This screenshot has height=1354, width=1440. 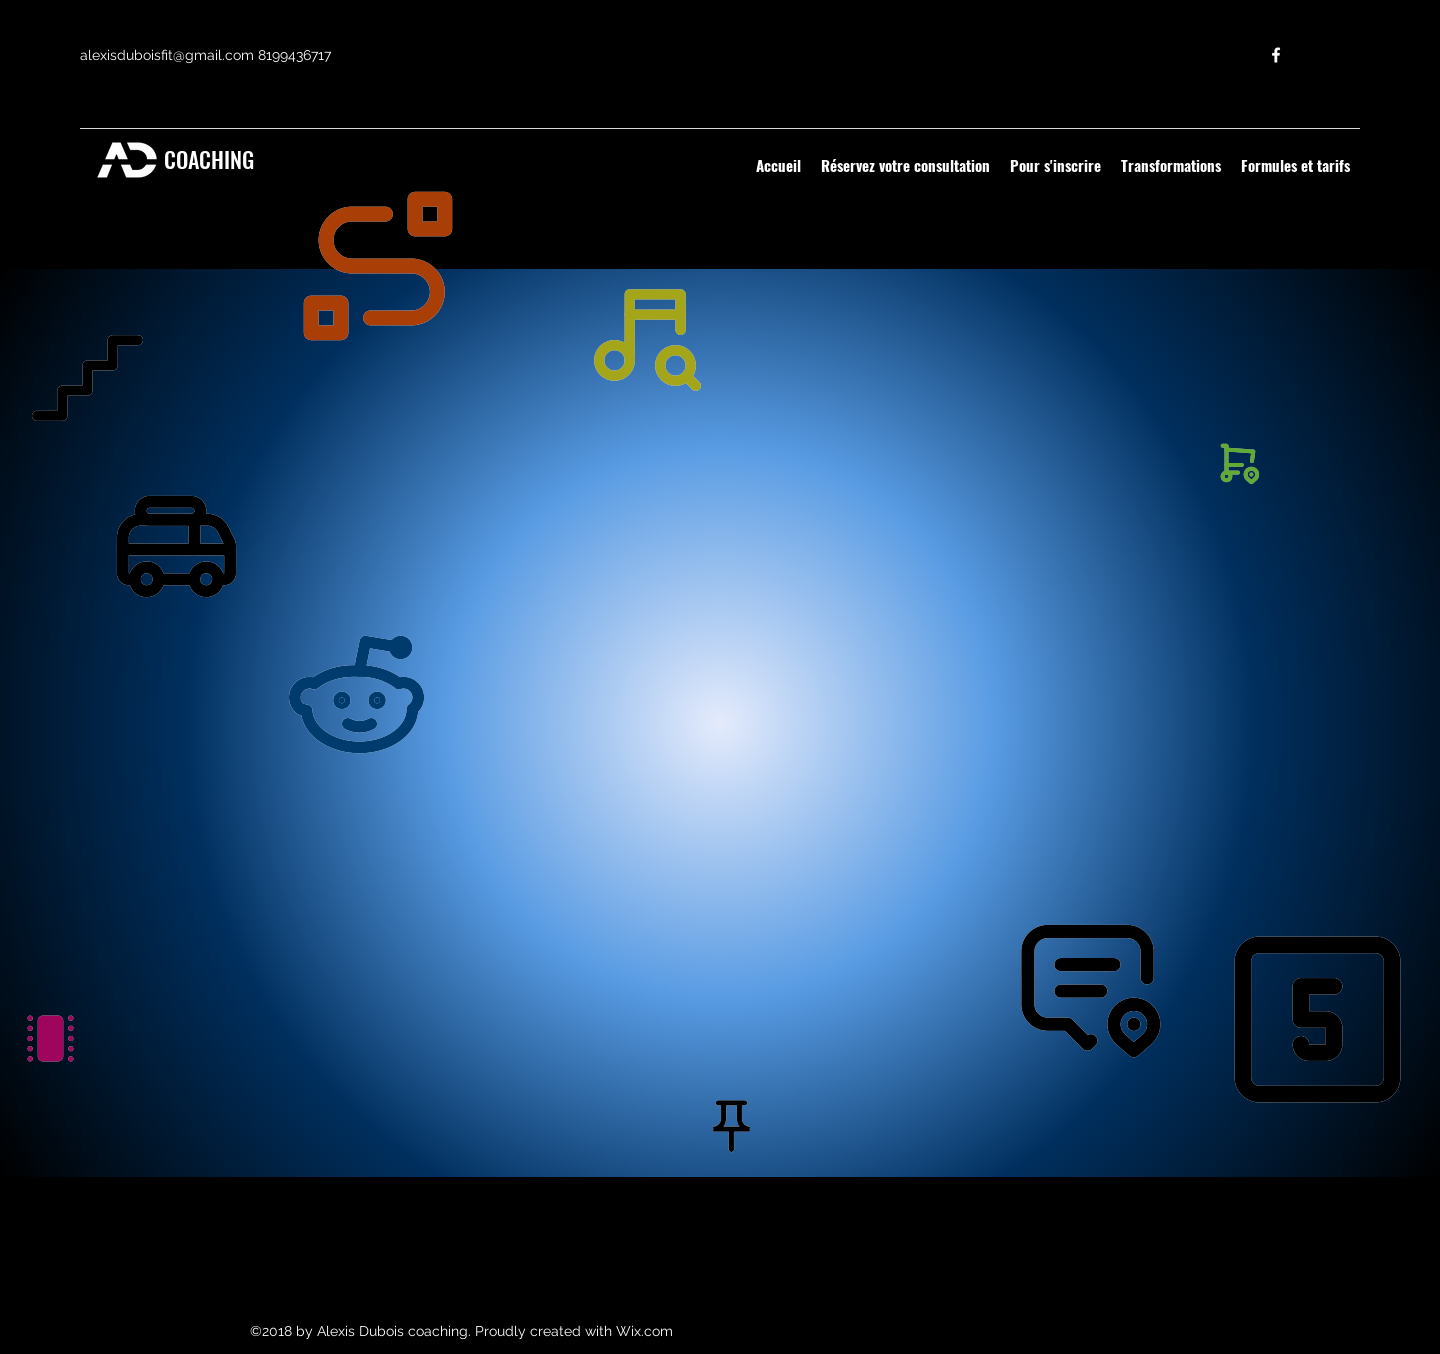 I want to click on select or navigate to item number 5, so click(x=1317, y=1019).